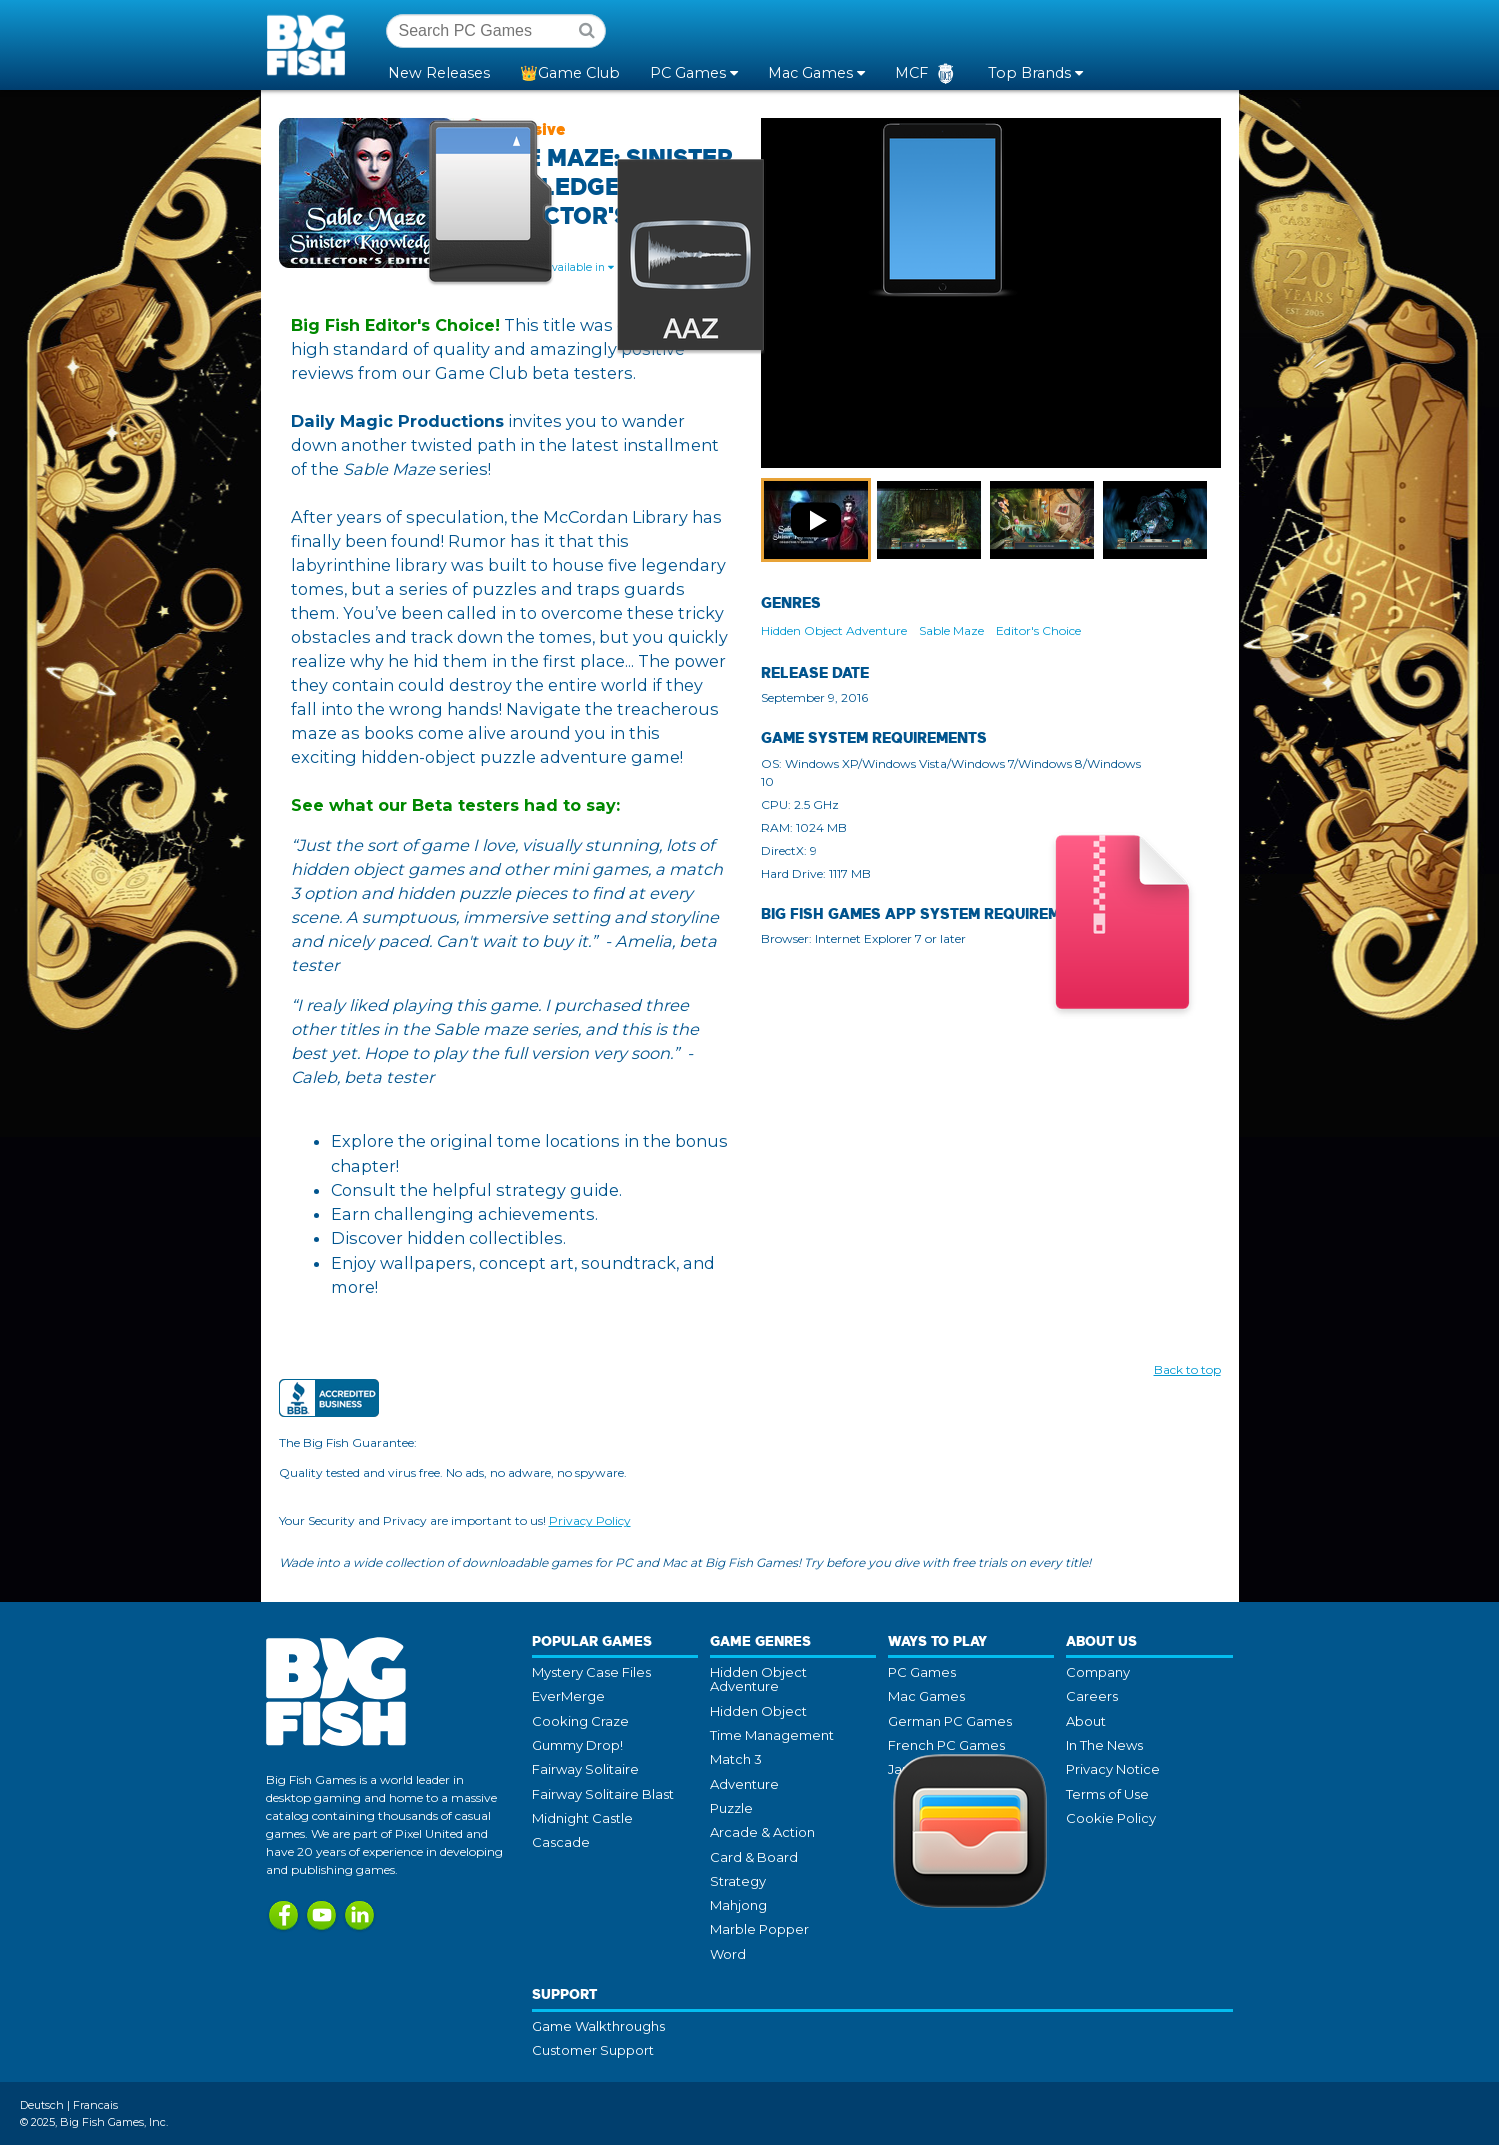 The height and width of the screenshot is (2145, 1499). Describe the element at coordinates (493, 203) in the screenshot. I see `microSD or TransFlash memory card storage device` at that location.